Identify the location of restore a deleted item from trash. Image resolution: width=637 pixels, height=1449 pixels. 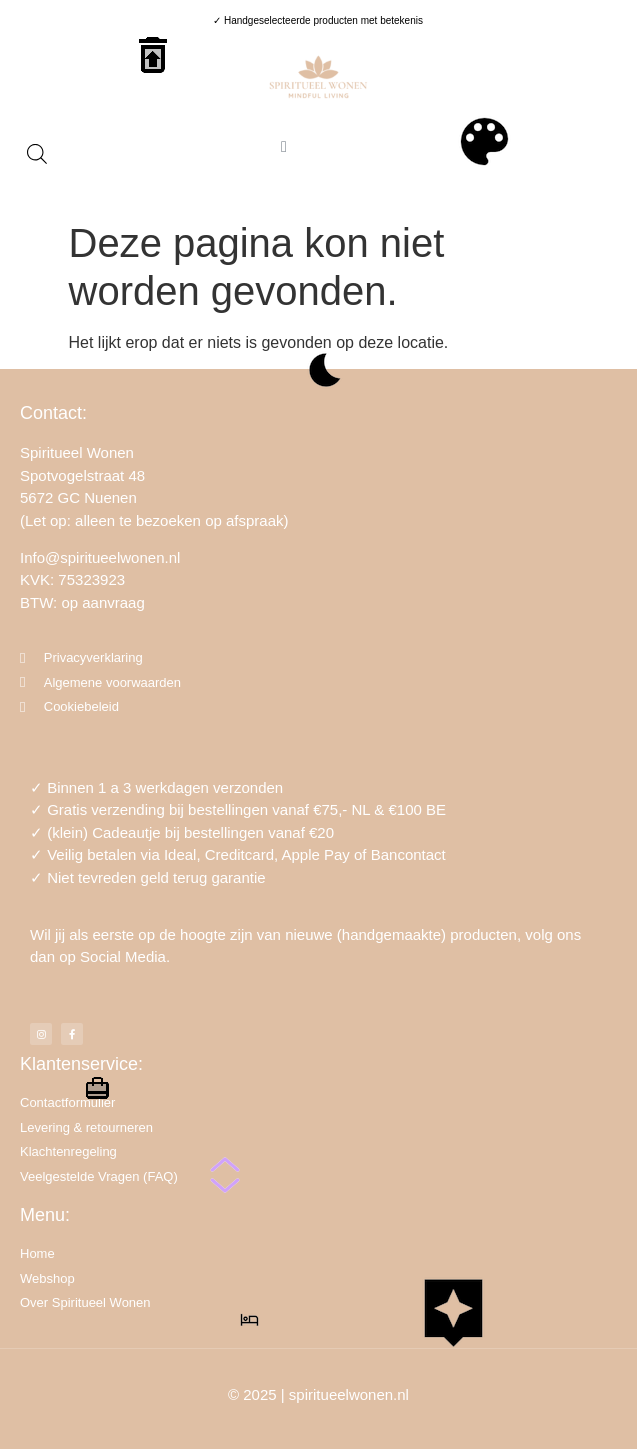
(153, 55).